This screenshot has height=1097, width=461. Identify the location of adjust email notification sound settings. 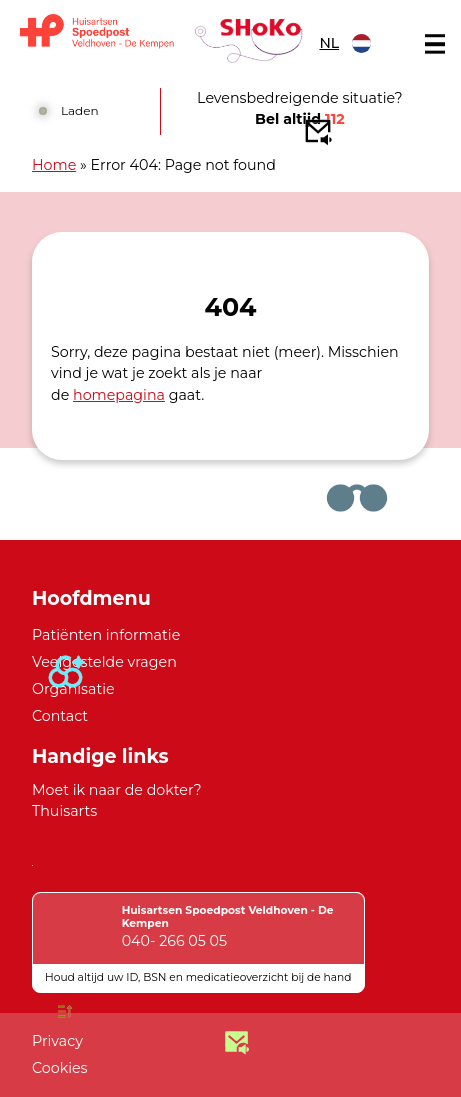
(236, 1041).